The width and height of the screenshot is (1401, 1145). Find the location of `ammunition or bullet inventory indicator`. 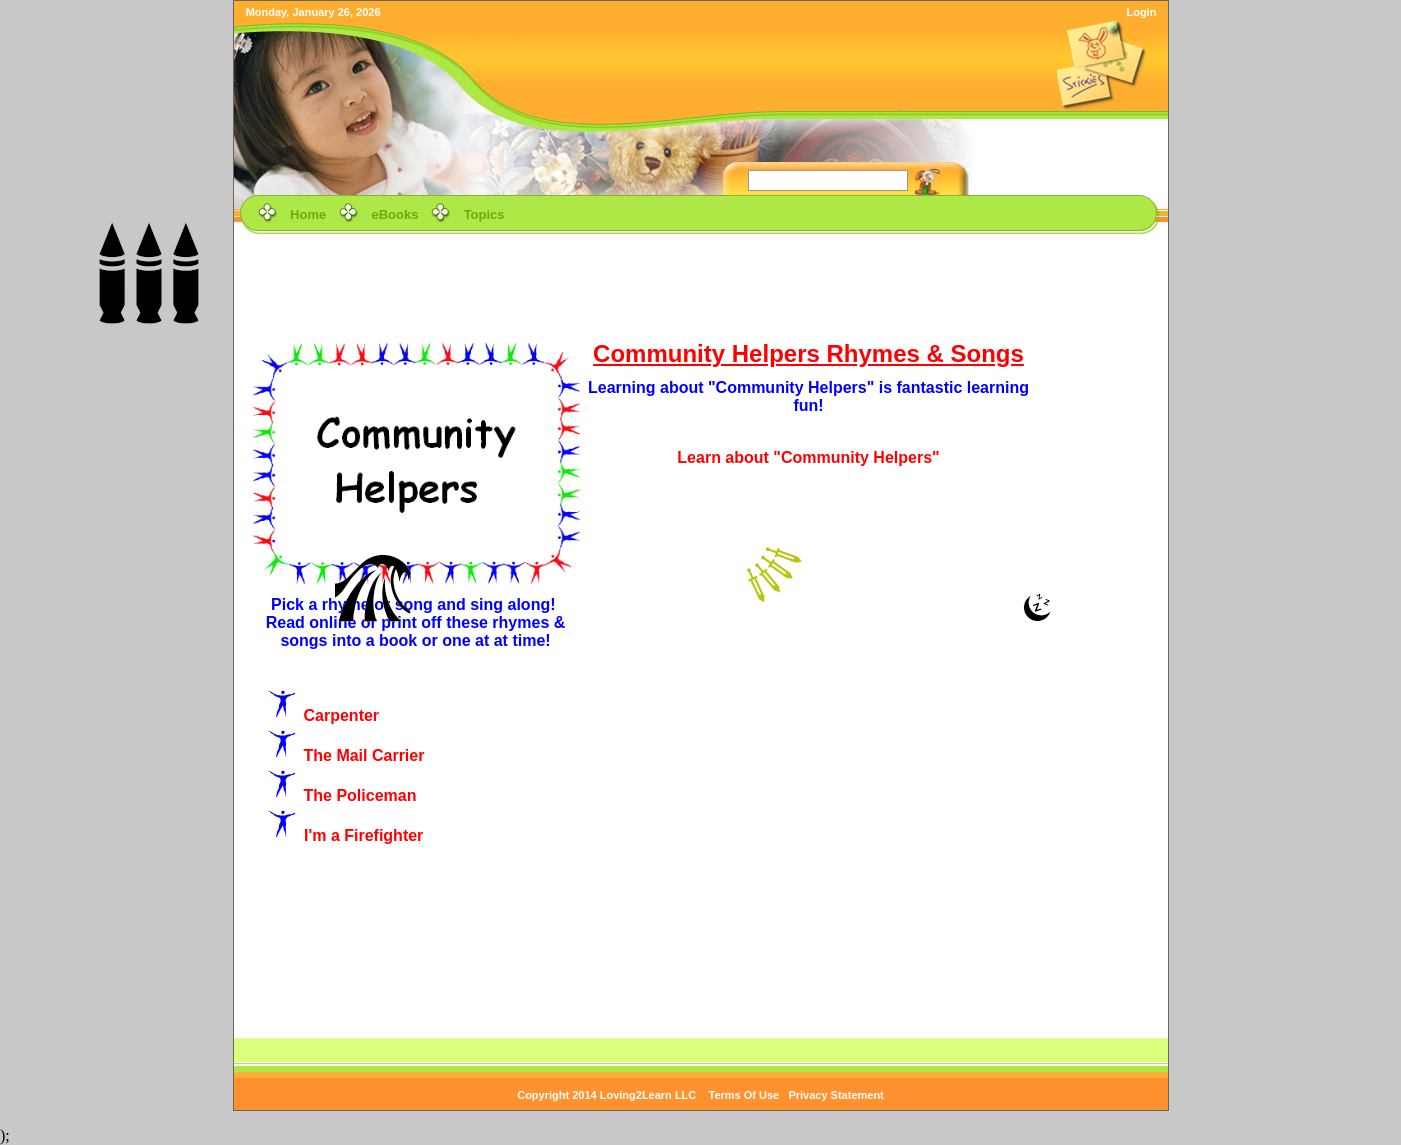

ammunition or bullet inventory indicator is located at coordinates (149, 273).